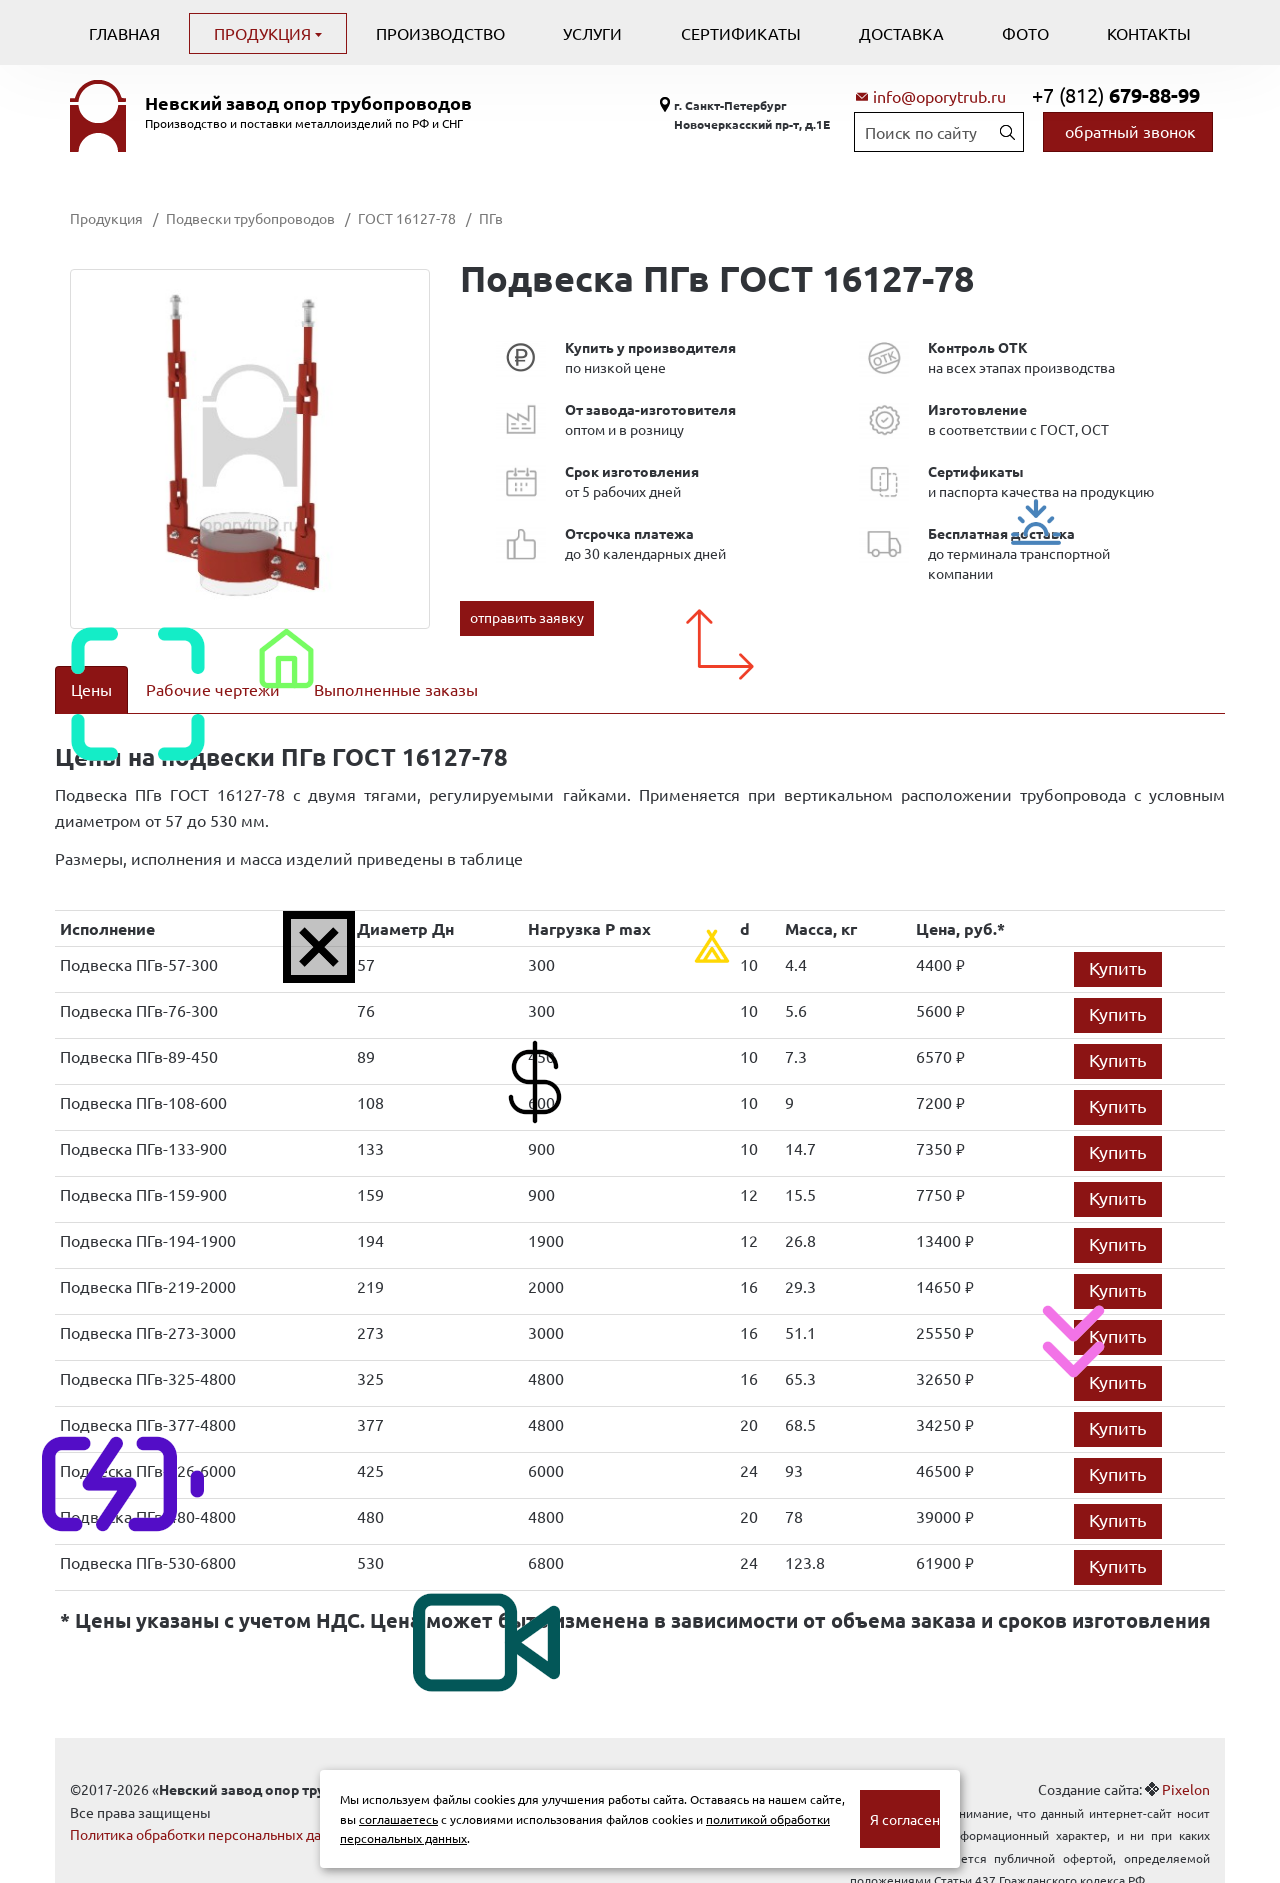 Image resolution: width=1280 pixels, height=1883 pixels. Describe the element at coordinates (717, 643) in the screenshot. I see `vector path with two anchor points` at that location.